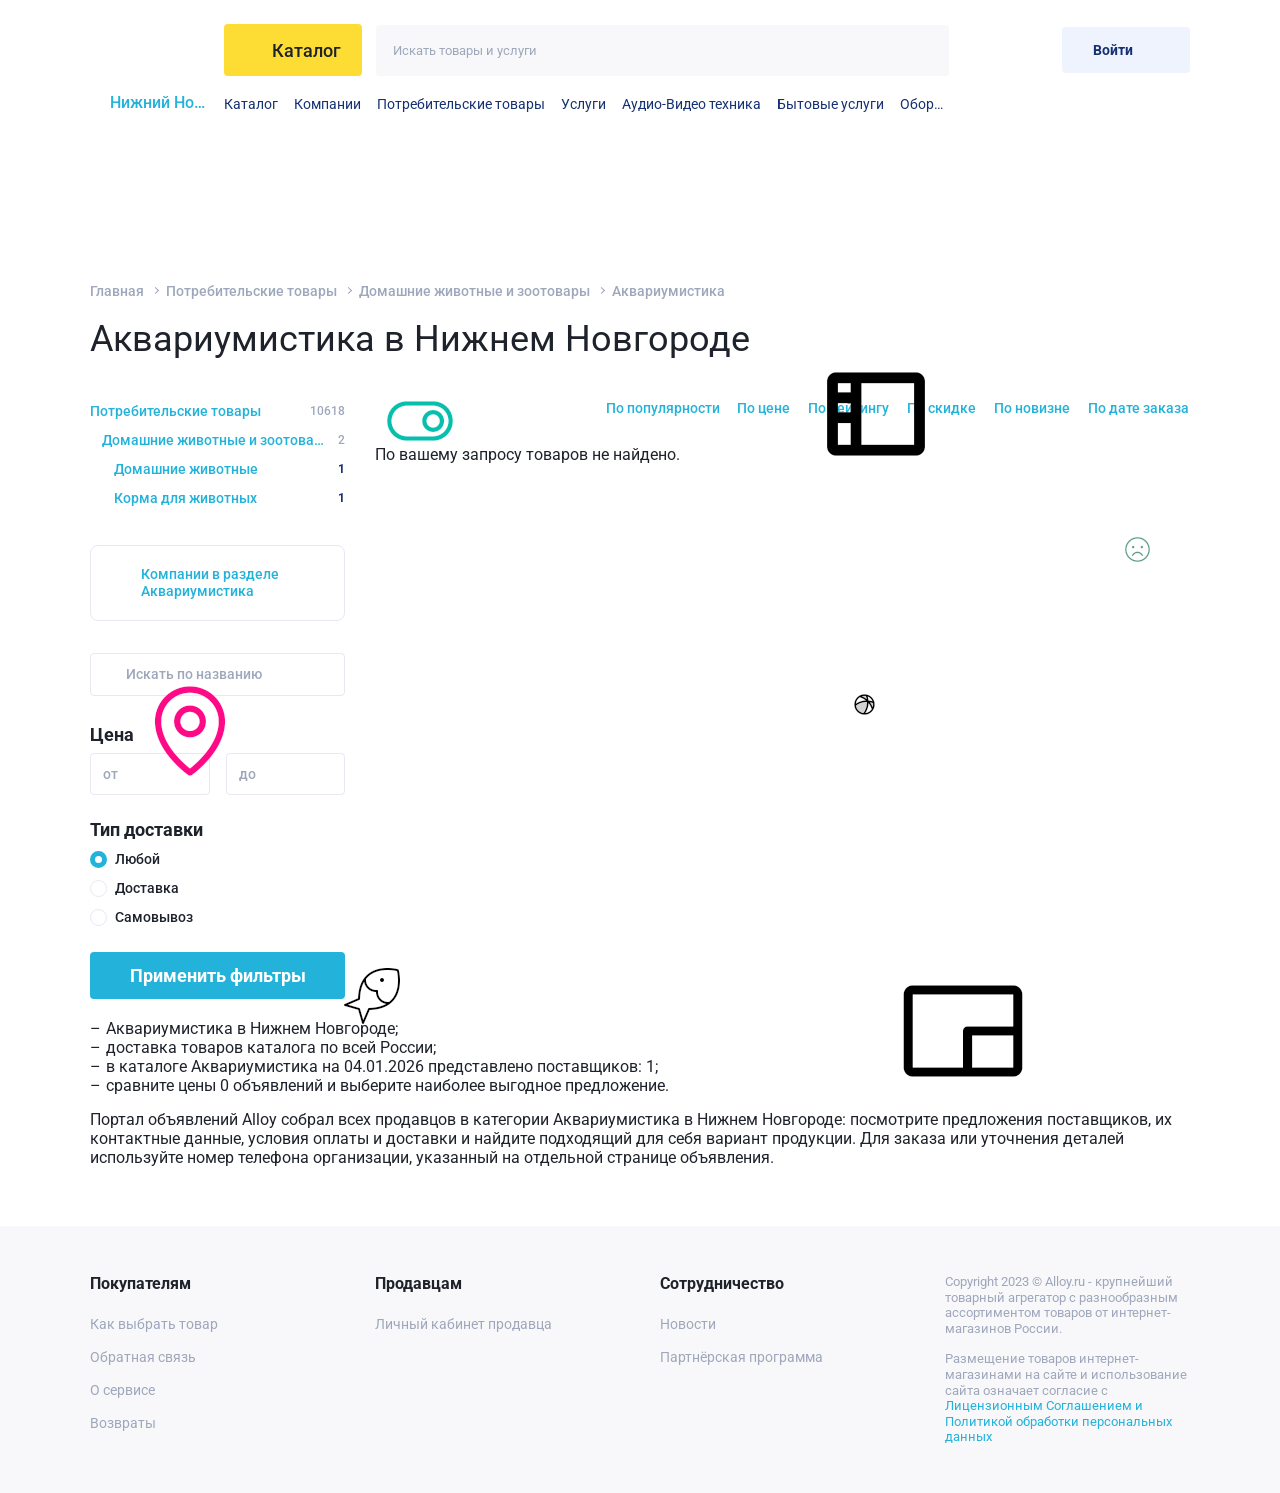 This screenshot has width=1280, height=1493. Describe the element at coordinates (876, 414) in the screenshot. I see `toggle sidebar visibility` at that location.